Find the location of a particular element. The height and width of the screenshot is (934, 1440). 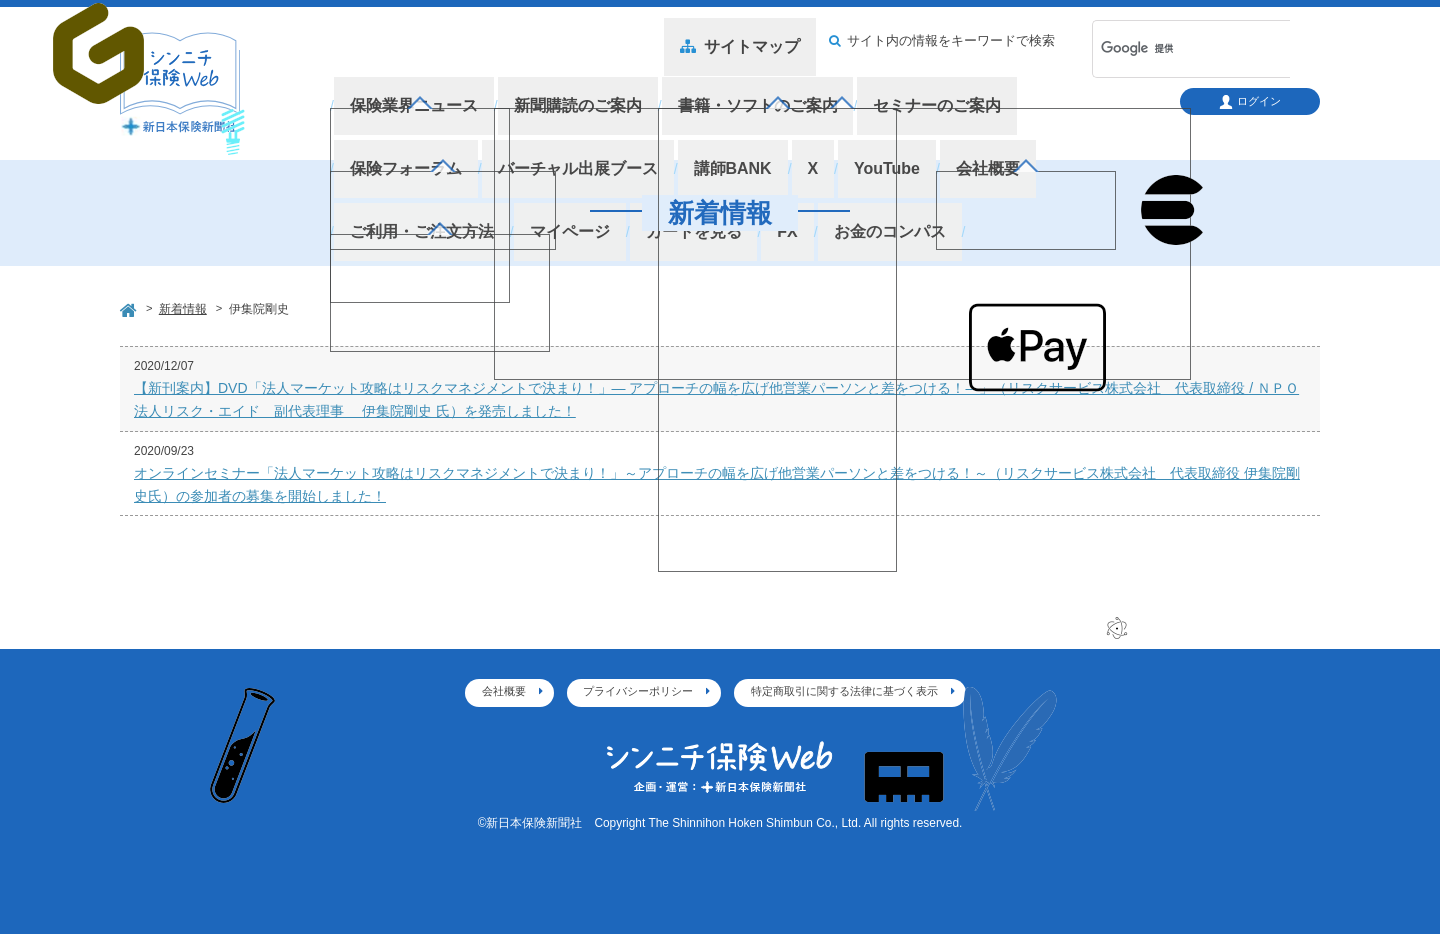

lumen technologies company logo is located at coordinates (233, 132).